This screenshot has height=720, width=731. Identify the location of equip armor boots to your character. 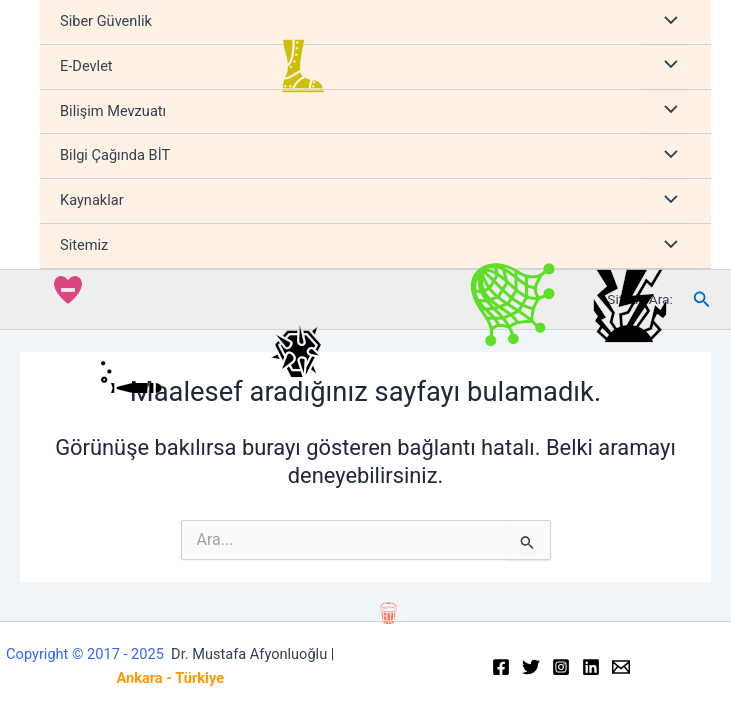
(303, 66).